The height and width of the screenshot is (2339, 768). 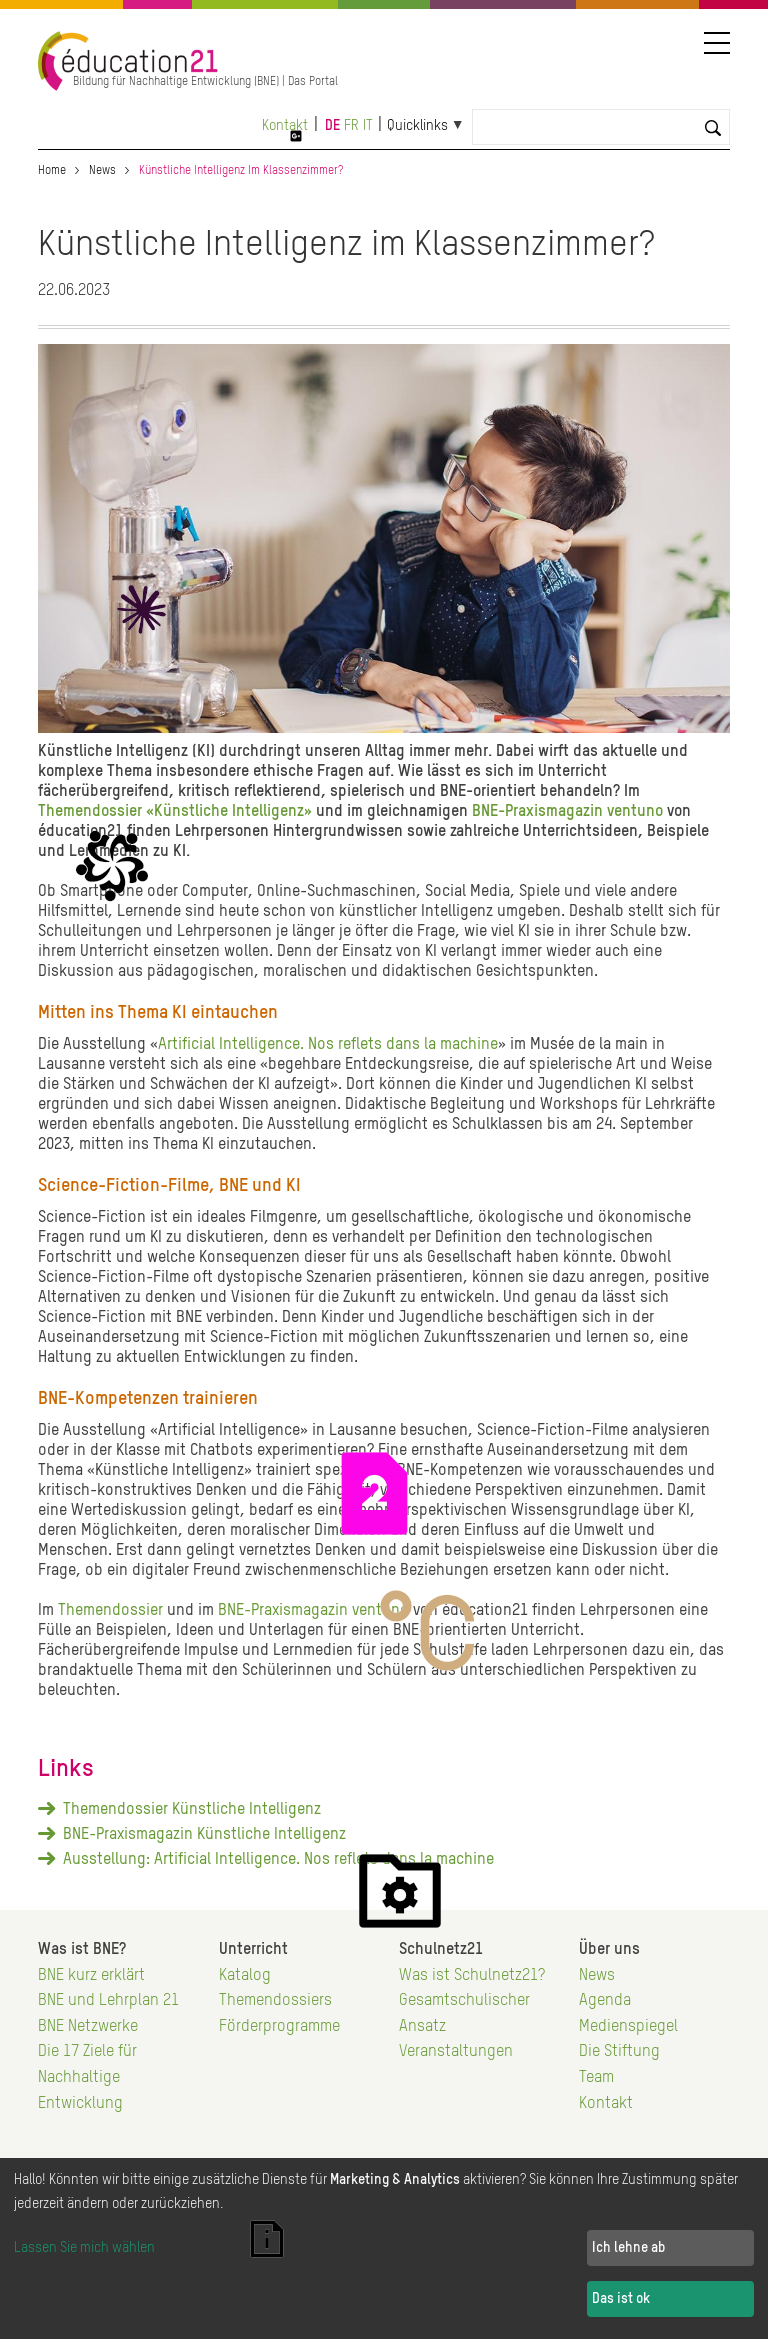 What do you see at coordinates (141, 609) in the screenshot?
I see `open the Claude AI assistant app` at bounding box center [141, 609].